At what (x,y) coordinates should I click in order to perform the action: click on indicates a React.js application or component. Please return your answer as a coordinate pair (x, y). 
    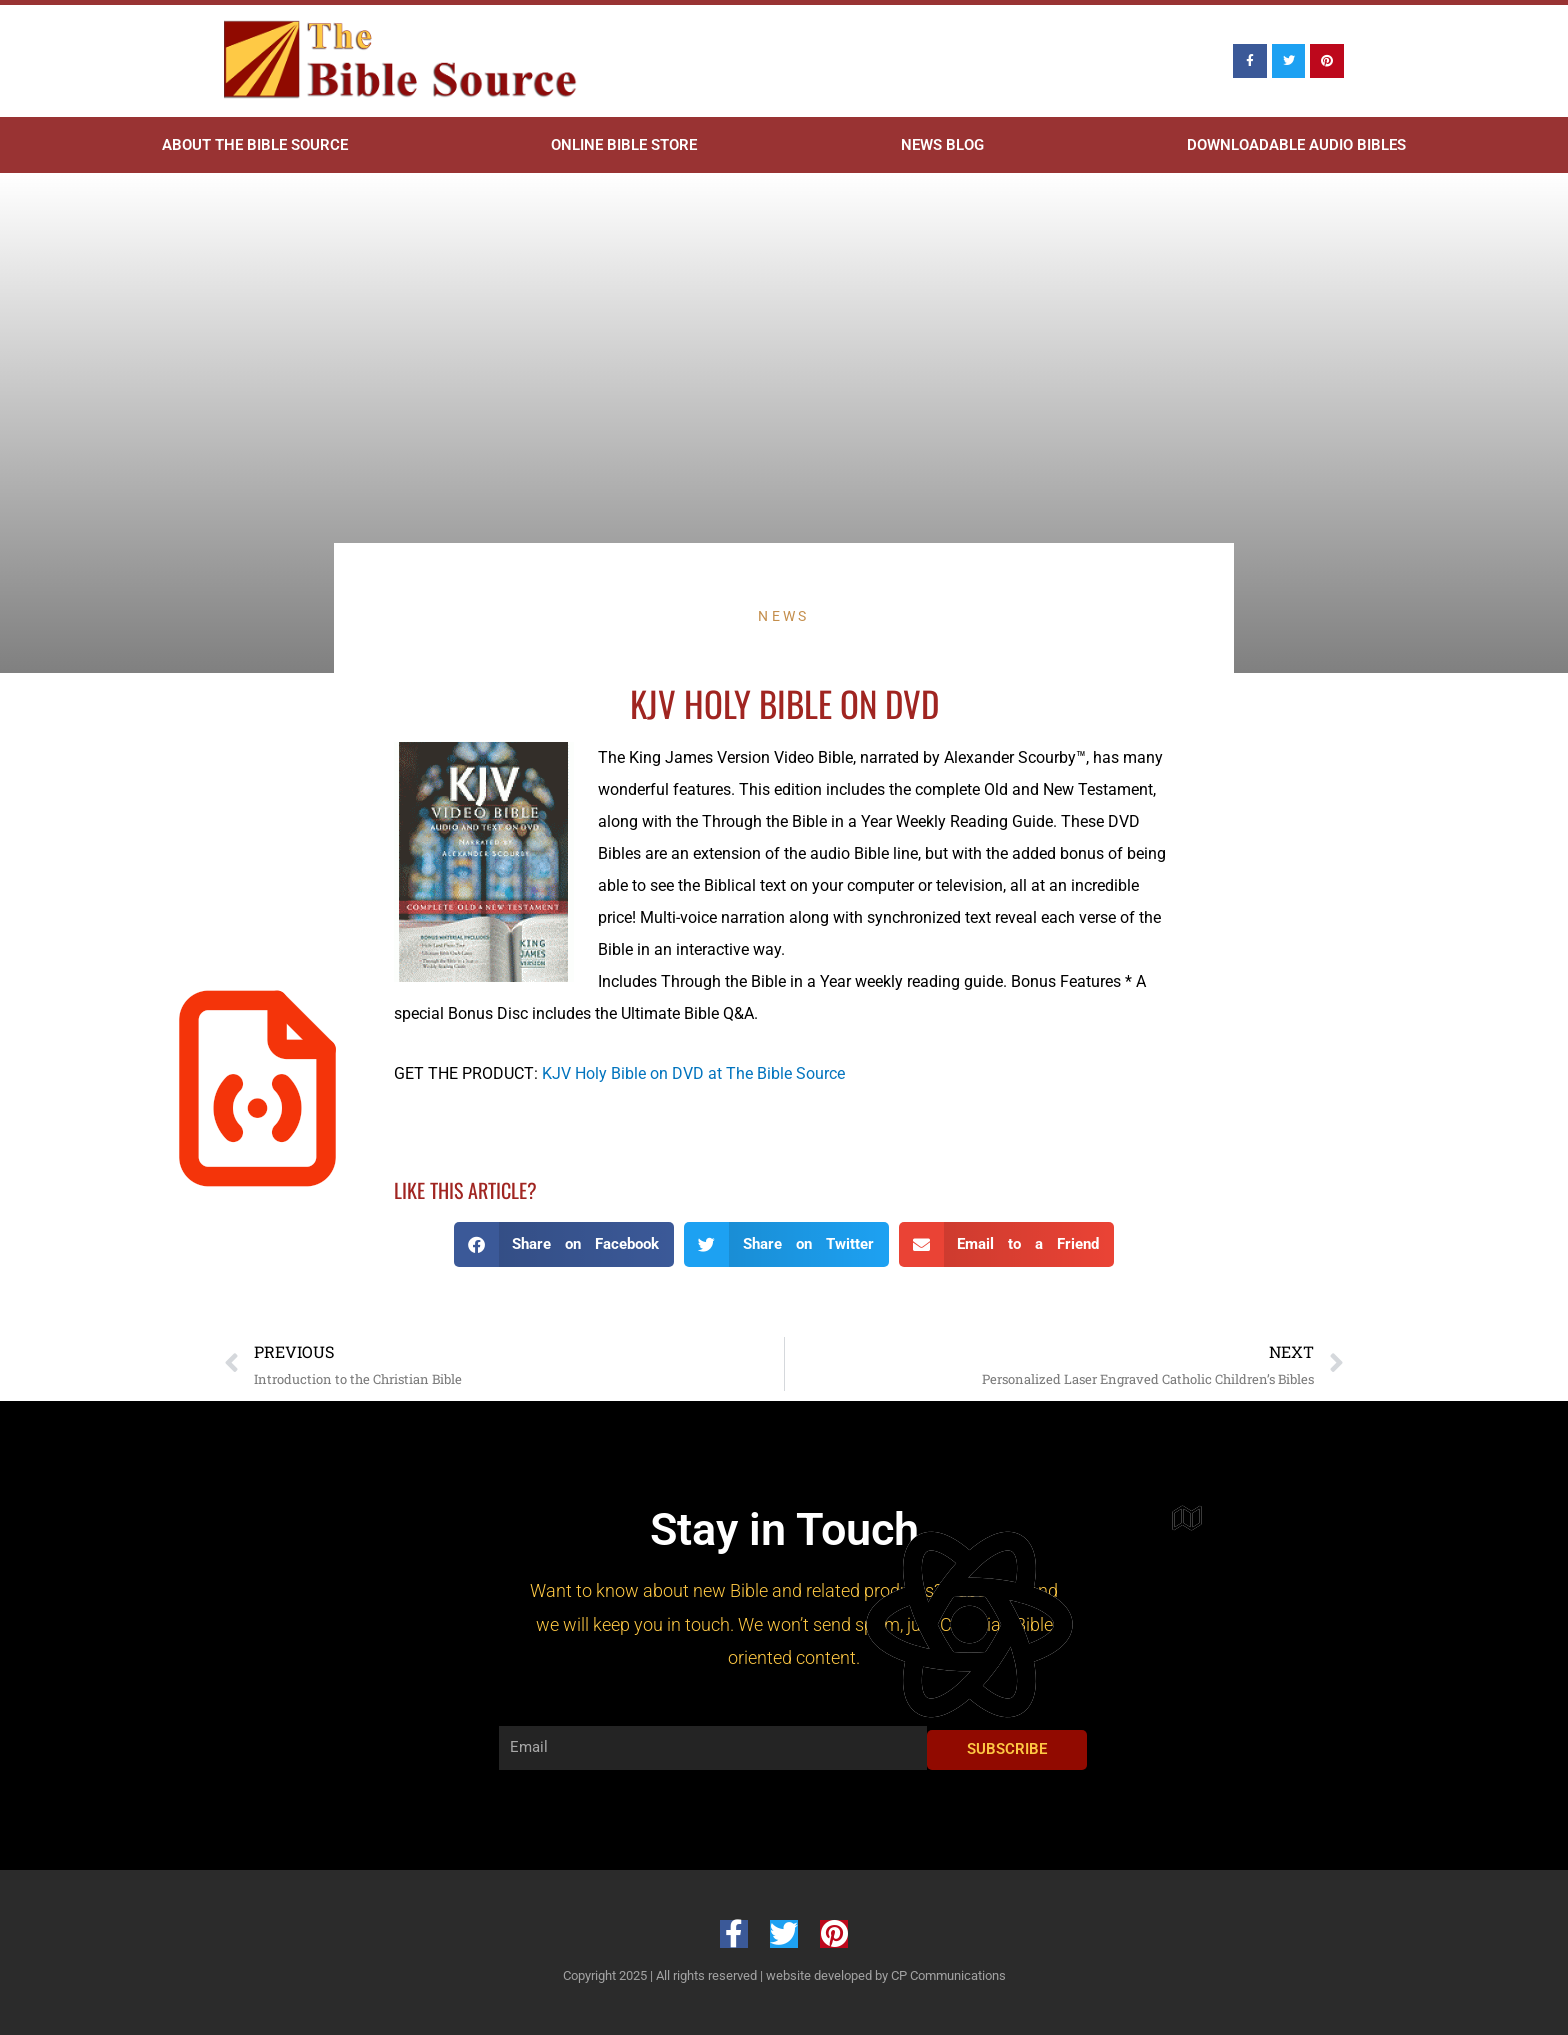
    Looking at the image, I should click on (969, 1624).